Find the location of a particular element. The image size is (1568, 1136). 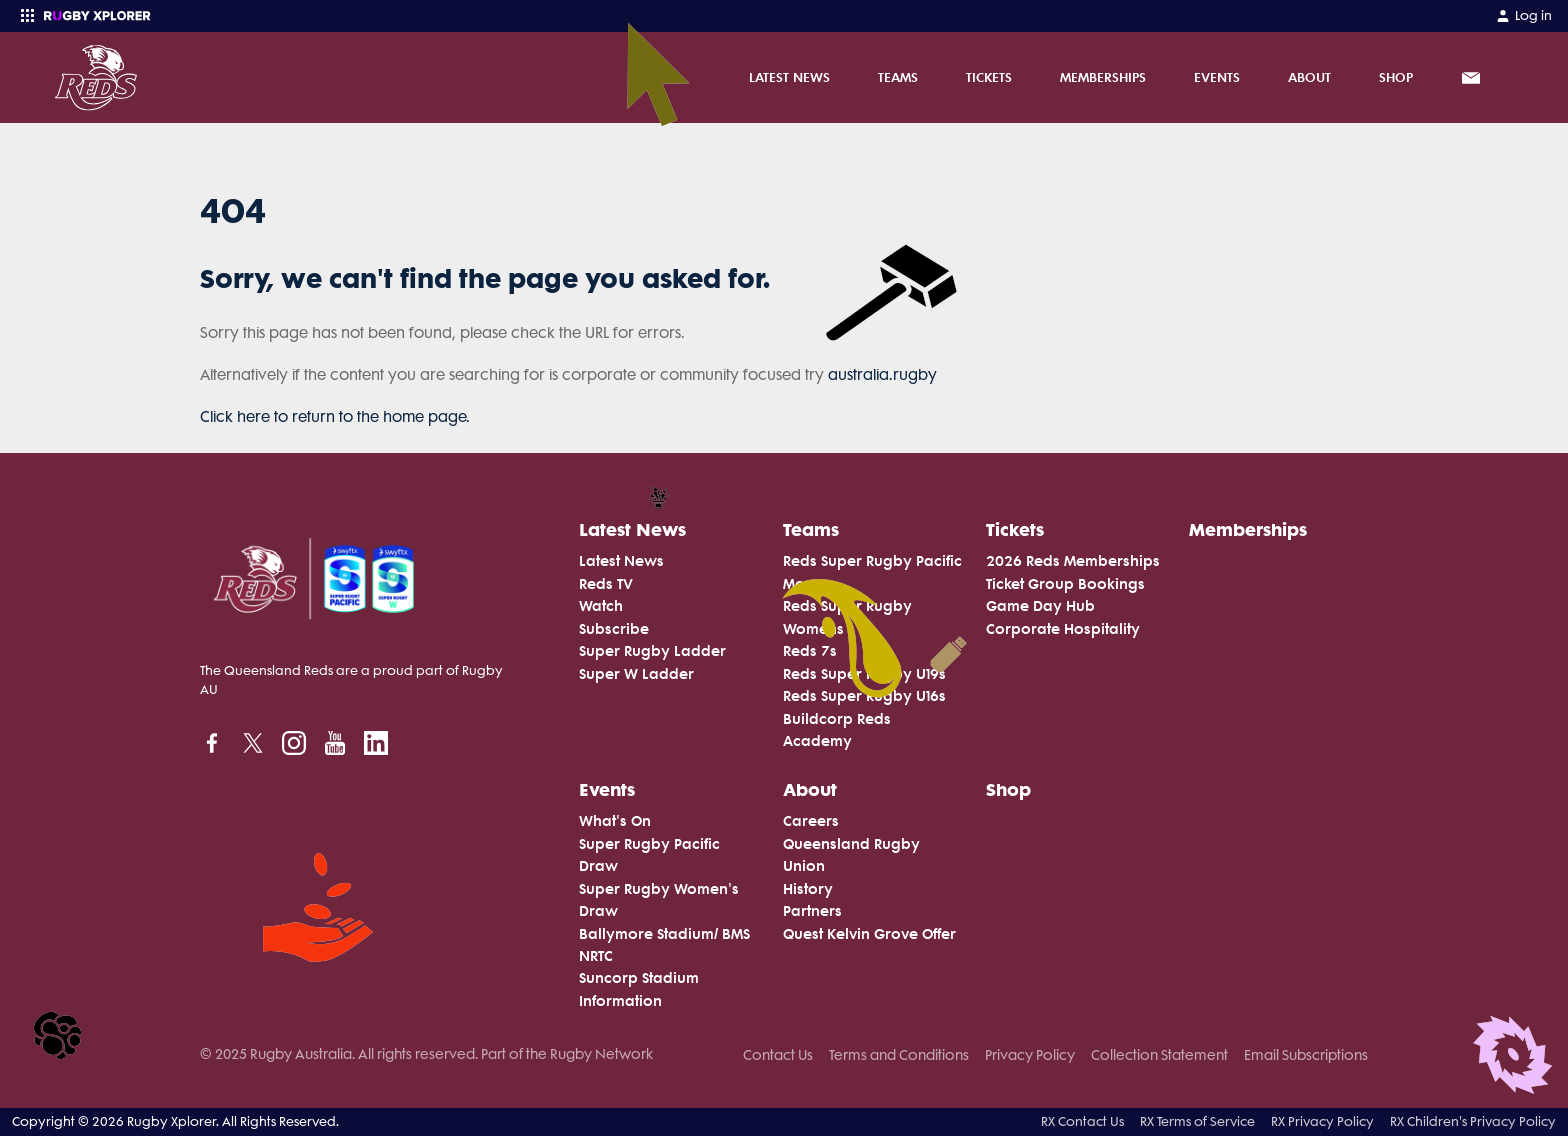

receive a payment or funds is located at coordinates (318, 907).